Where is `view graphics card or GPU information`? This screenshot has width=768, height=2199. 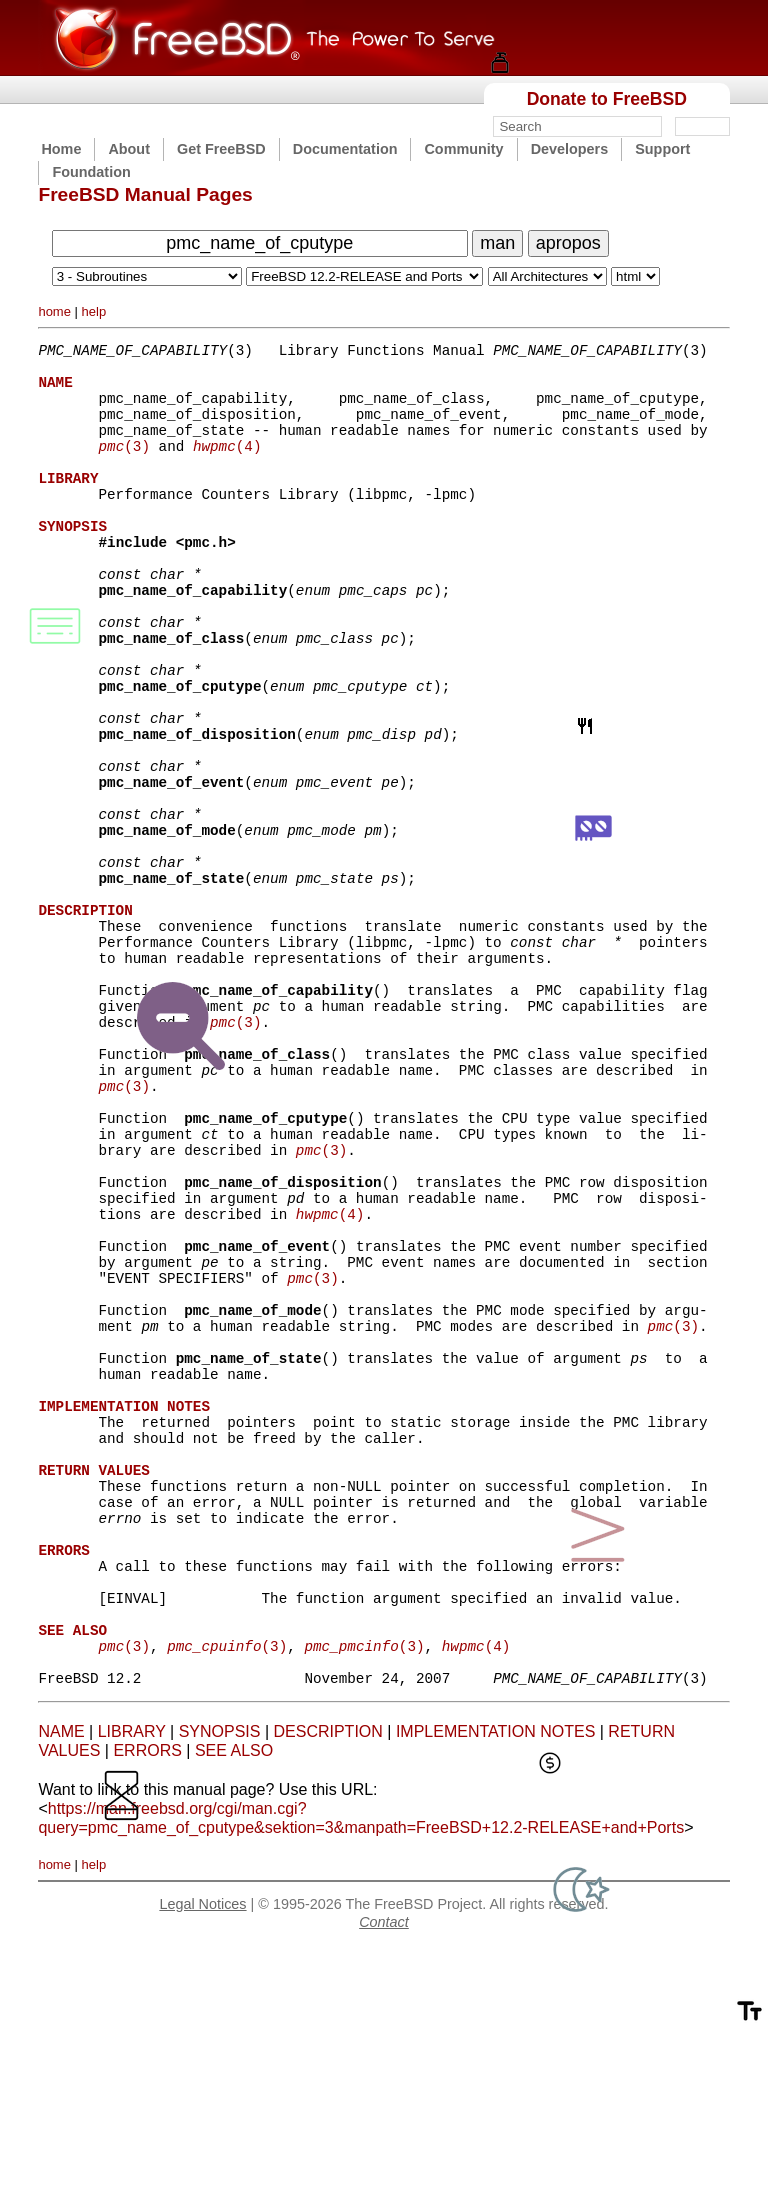 view graphics card or GPU information is located at coordinates (593, 827).